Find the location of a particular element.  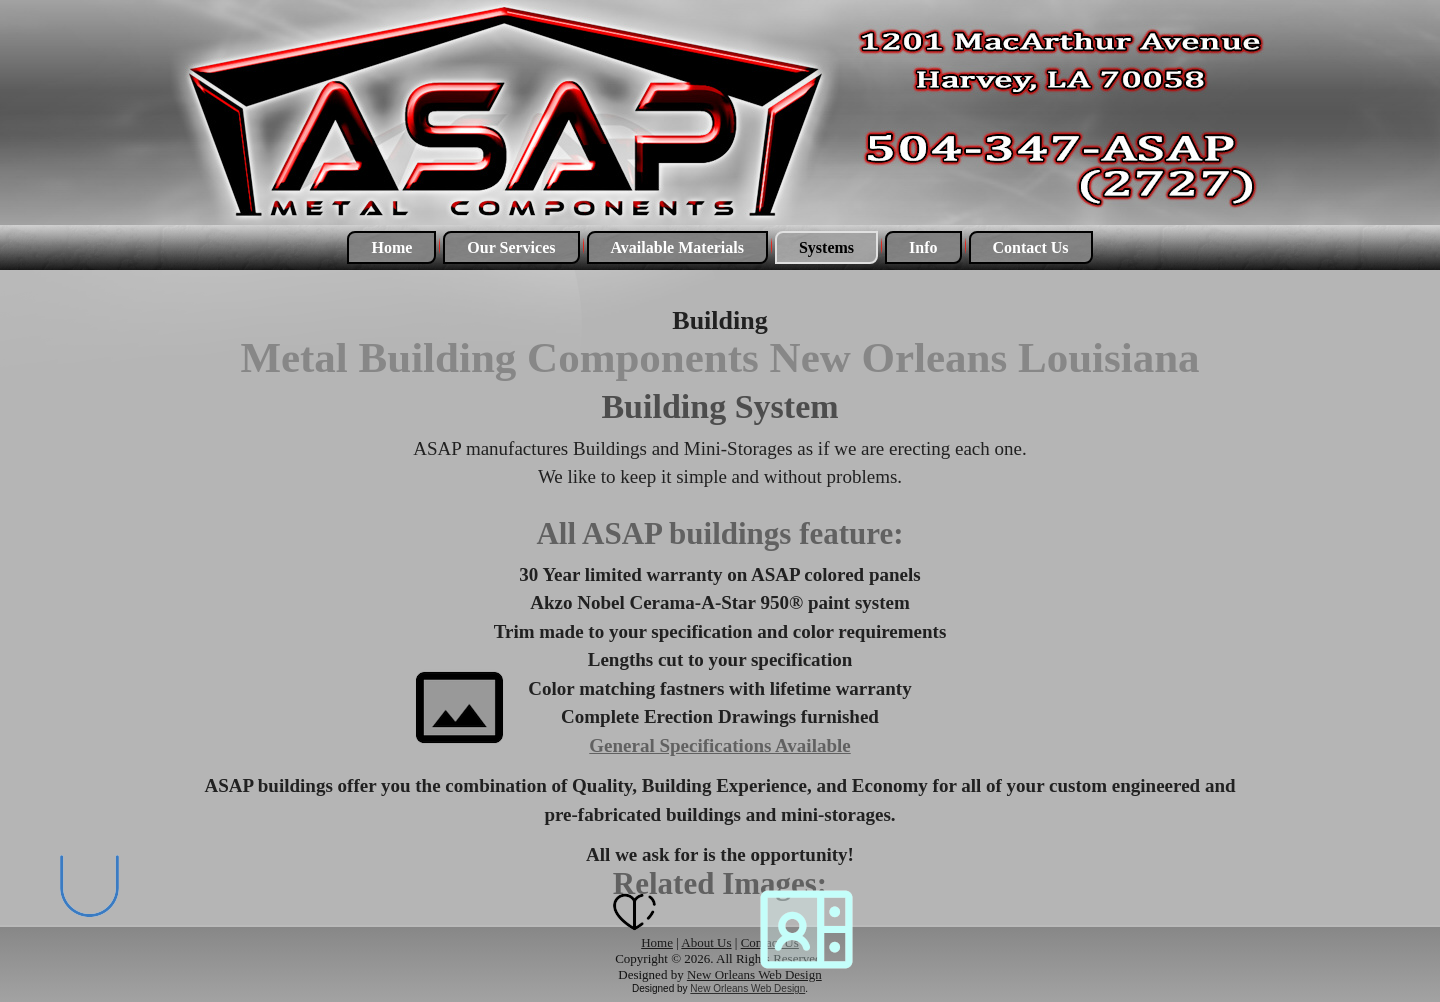

indicates partial like or favorite status is located at coordinates (634, 910).